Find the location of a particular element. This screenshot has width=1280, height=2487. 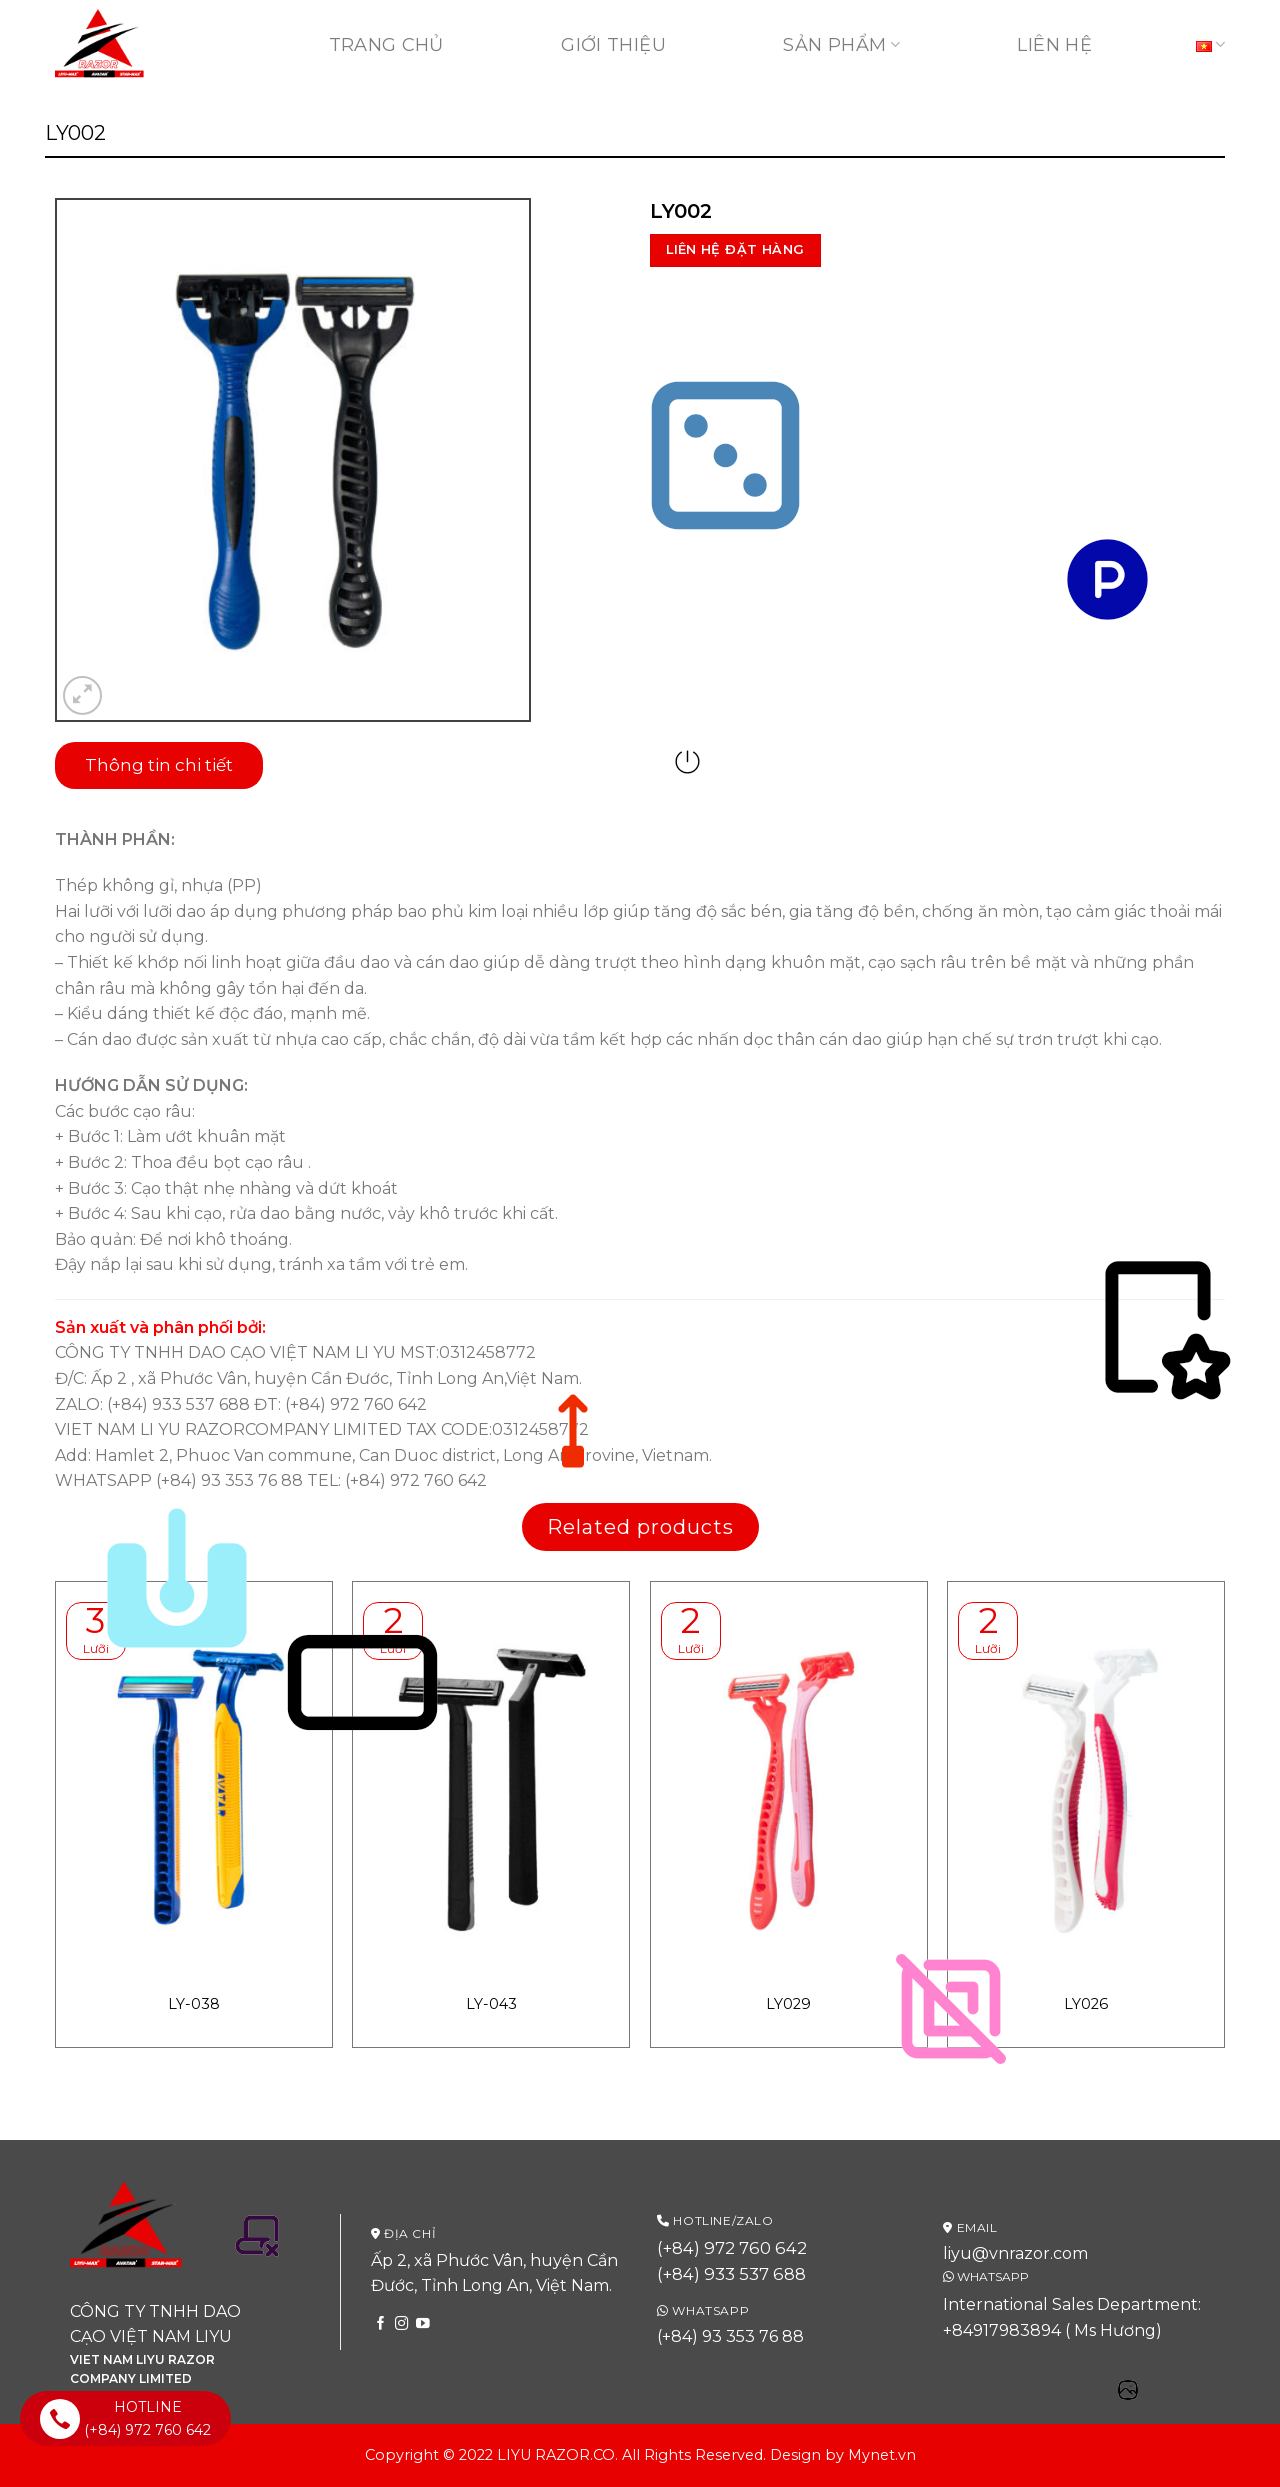

access bore hole or well monitoring data is located at coordinates (177, 1578).